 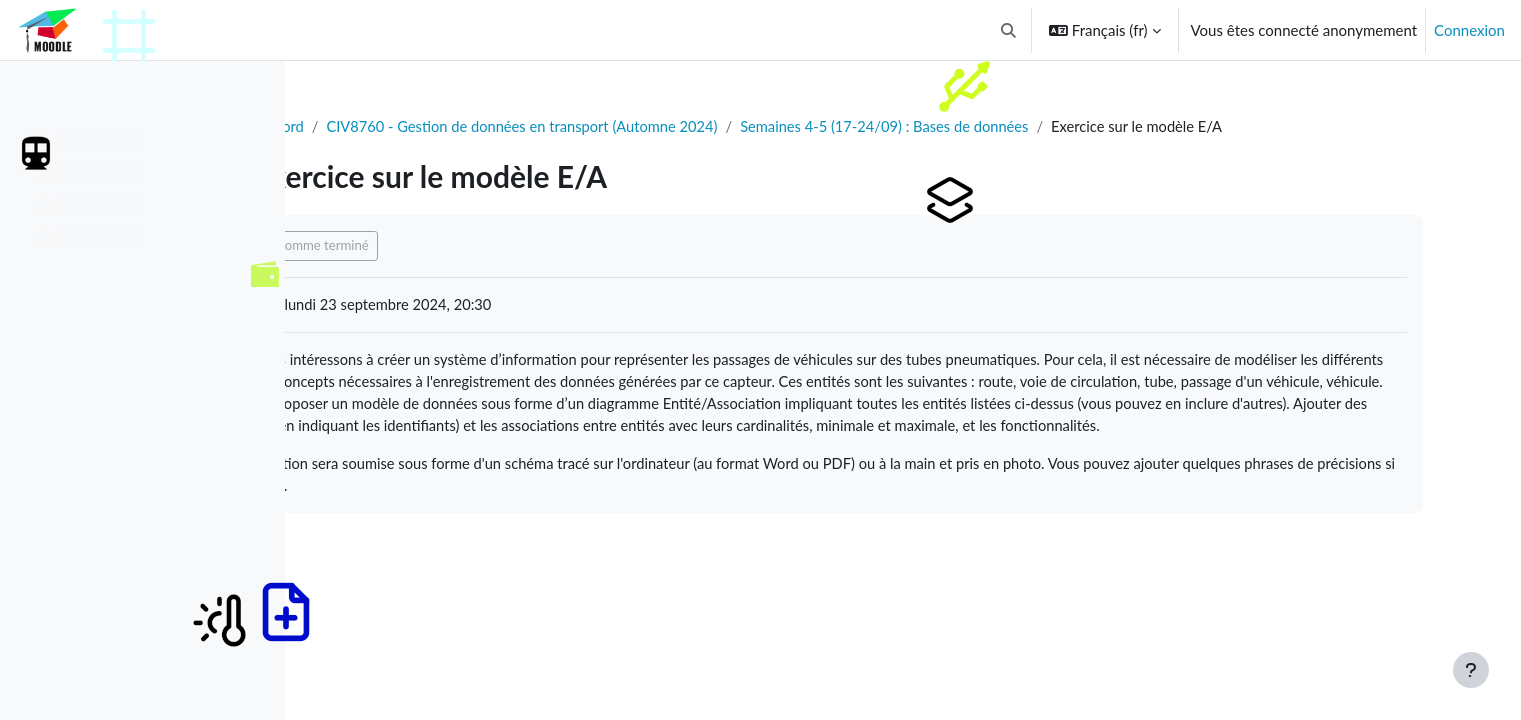 What do you see at coordinates (265, 275) in the screenshot?
I see `access your wallet or payment methods` at bounding box center [265, 275].